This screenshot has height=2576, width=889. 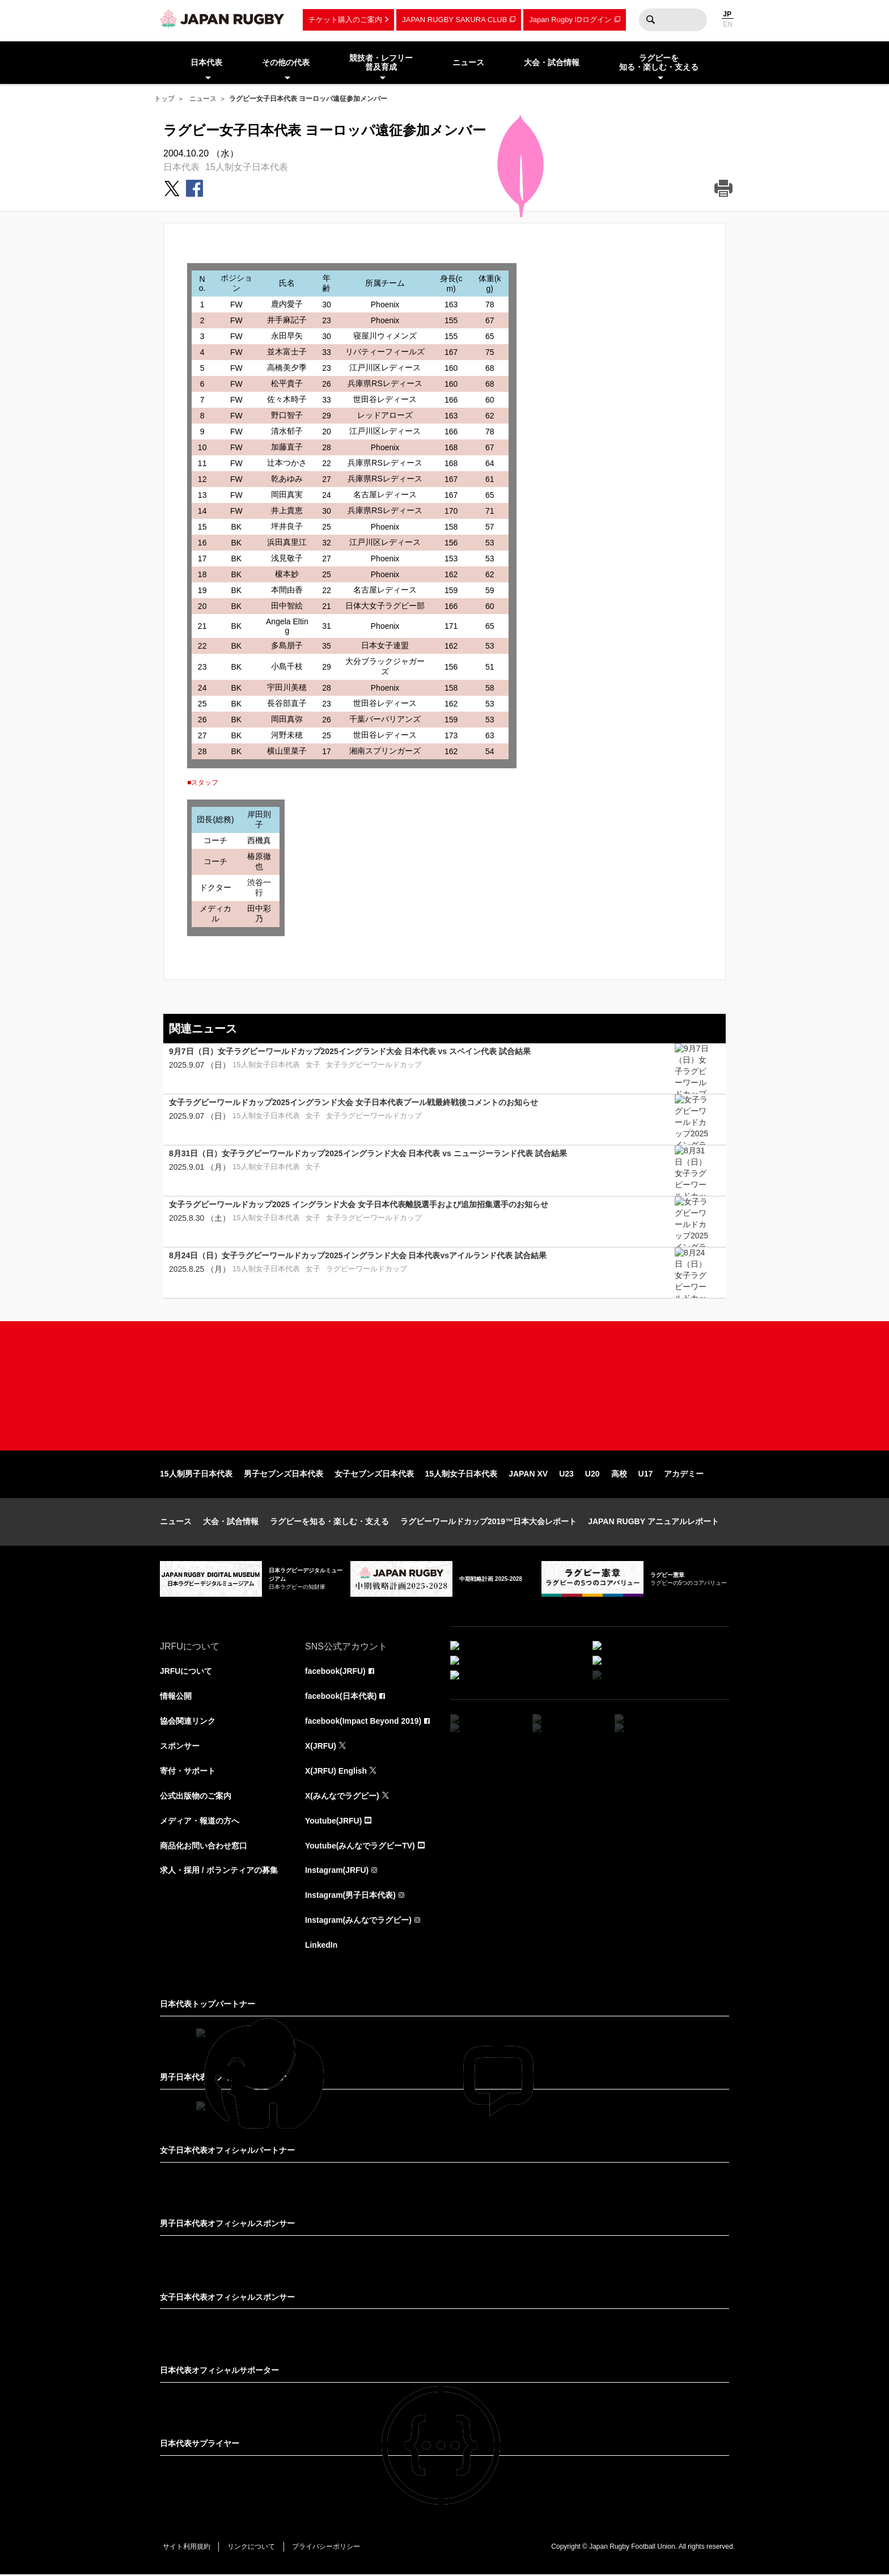 What do you see at coordinates (441, 2445) in the screenshot?
I see `Swagger API documentation tool logo` at bounding box center [441, 2445].